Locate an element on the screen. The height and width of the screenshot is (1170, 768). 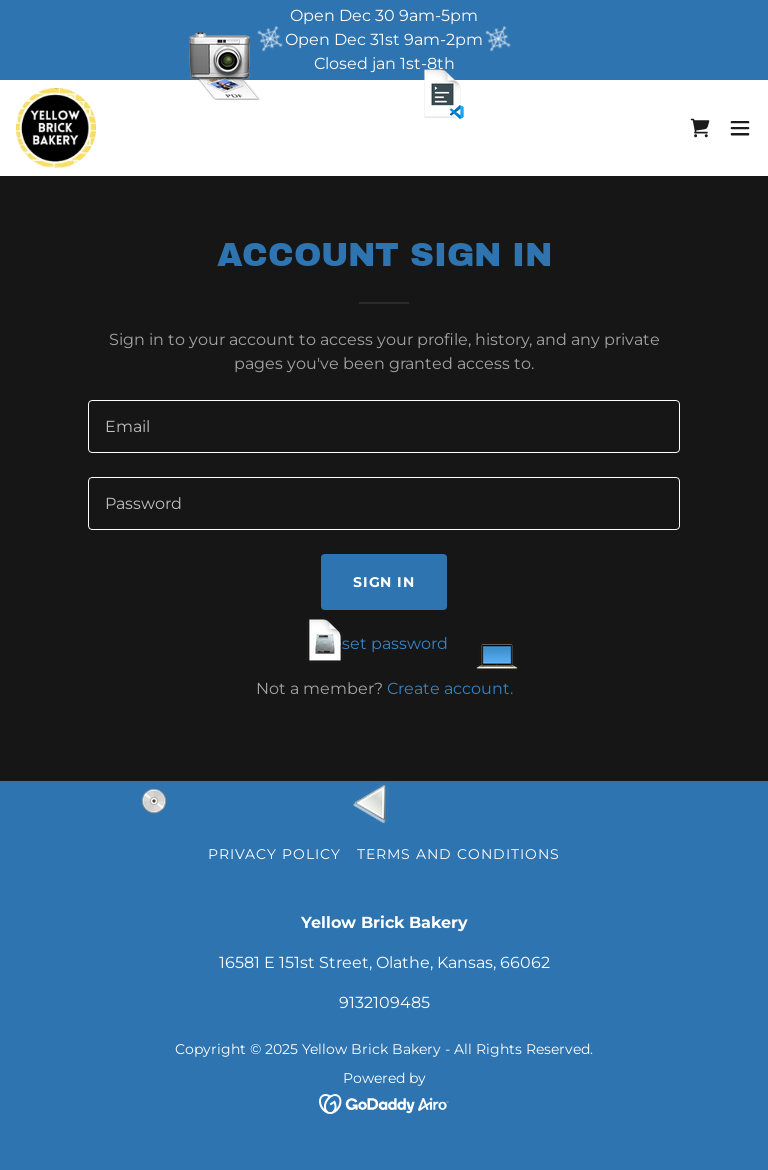
convert scanned images to PDF format is located at coordinates (219, 66).